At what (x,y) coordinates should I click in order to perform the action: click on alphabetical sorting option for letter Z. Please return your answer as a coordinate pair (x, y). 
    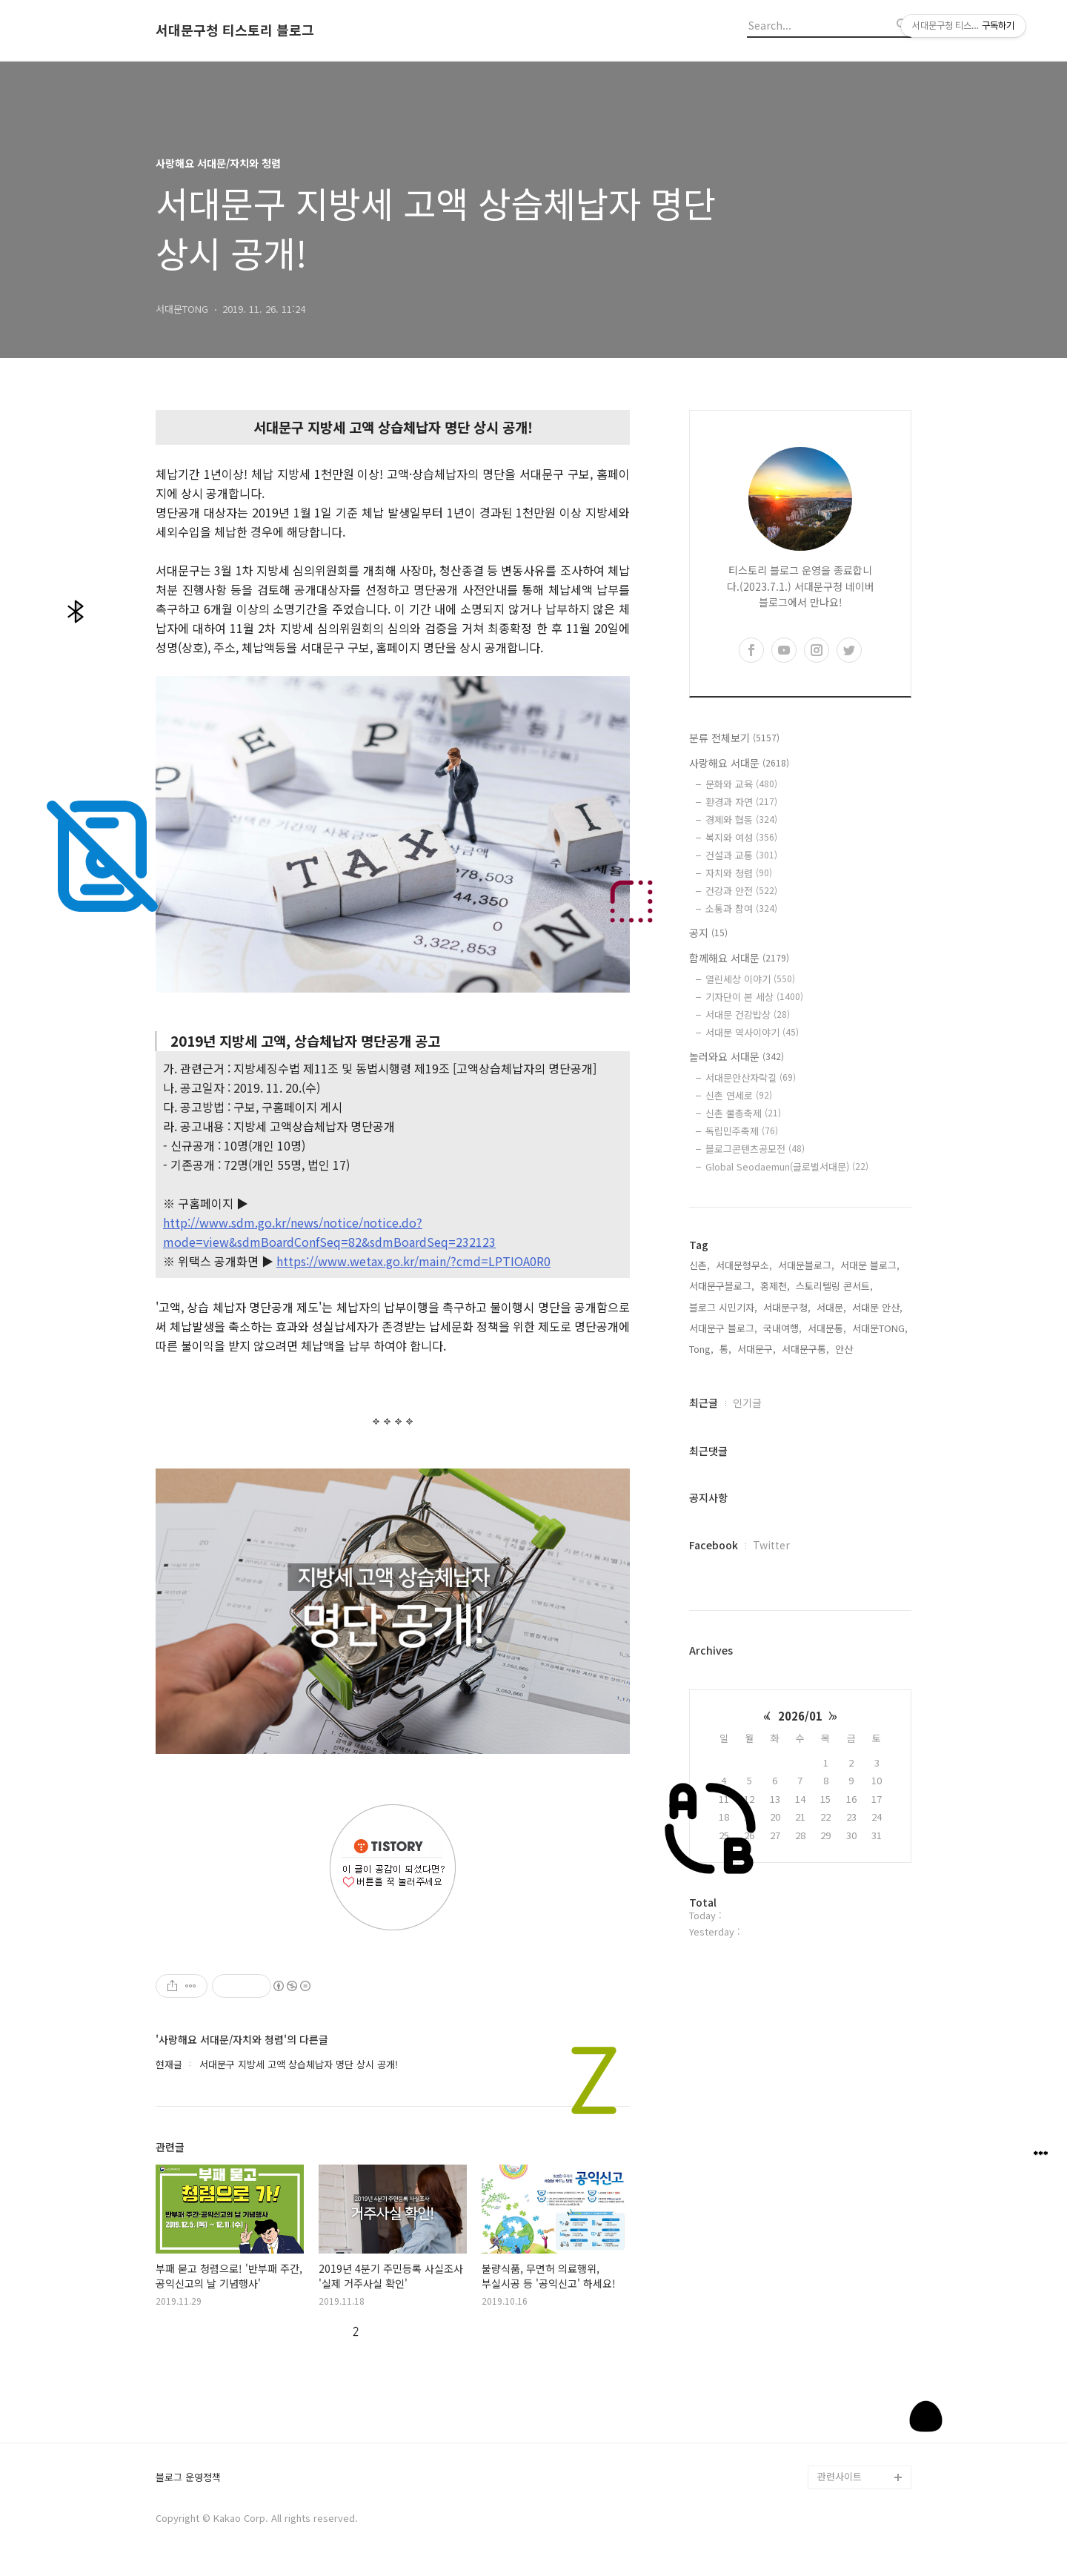
    Looking at the image, I should click on (594, 2080).